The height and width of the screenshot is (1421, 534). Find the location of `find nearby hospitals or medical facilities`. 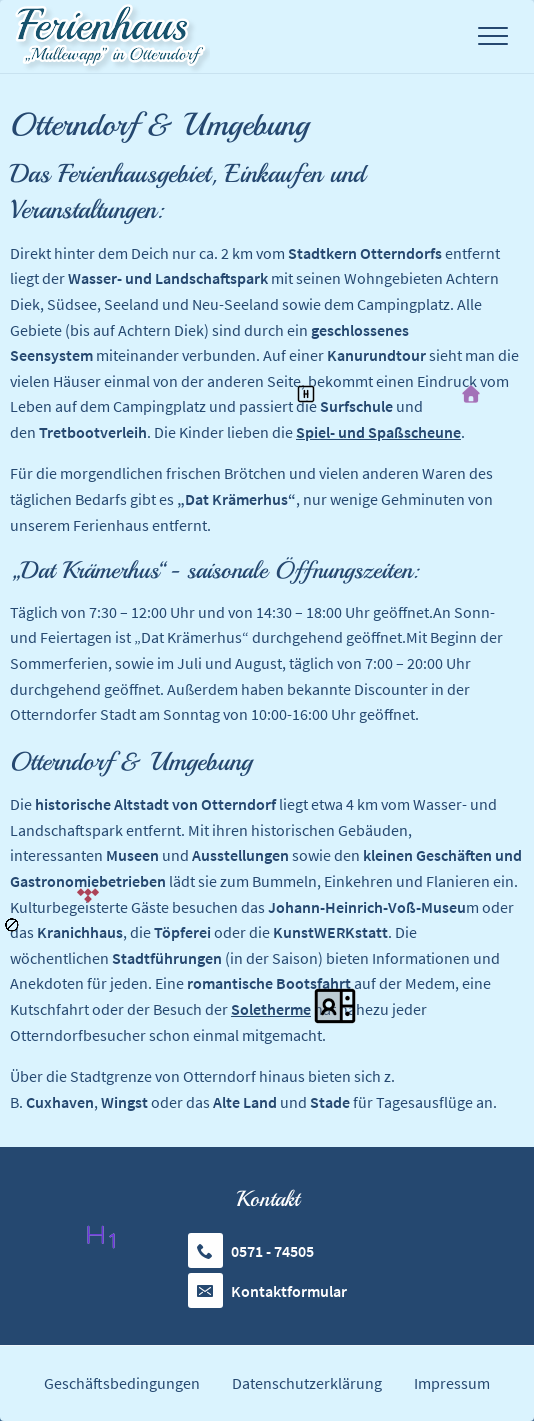

find nearby hospitals or medical facilities is located at coordinates (306, 394).